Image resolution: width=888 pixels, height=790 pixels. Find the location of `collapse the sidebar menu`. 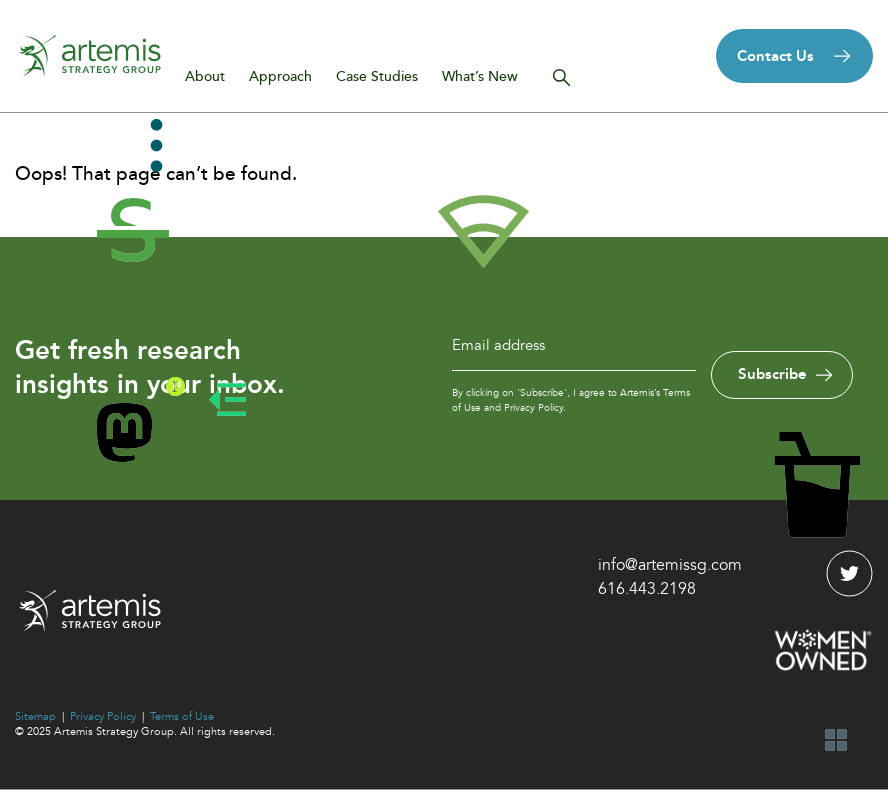

collapse the sidebar menu is located at coordinates (227, 399).